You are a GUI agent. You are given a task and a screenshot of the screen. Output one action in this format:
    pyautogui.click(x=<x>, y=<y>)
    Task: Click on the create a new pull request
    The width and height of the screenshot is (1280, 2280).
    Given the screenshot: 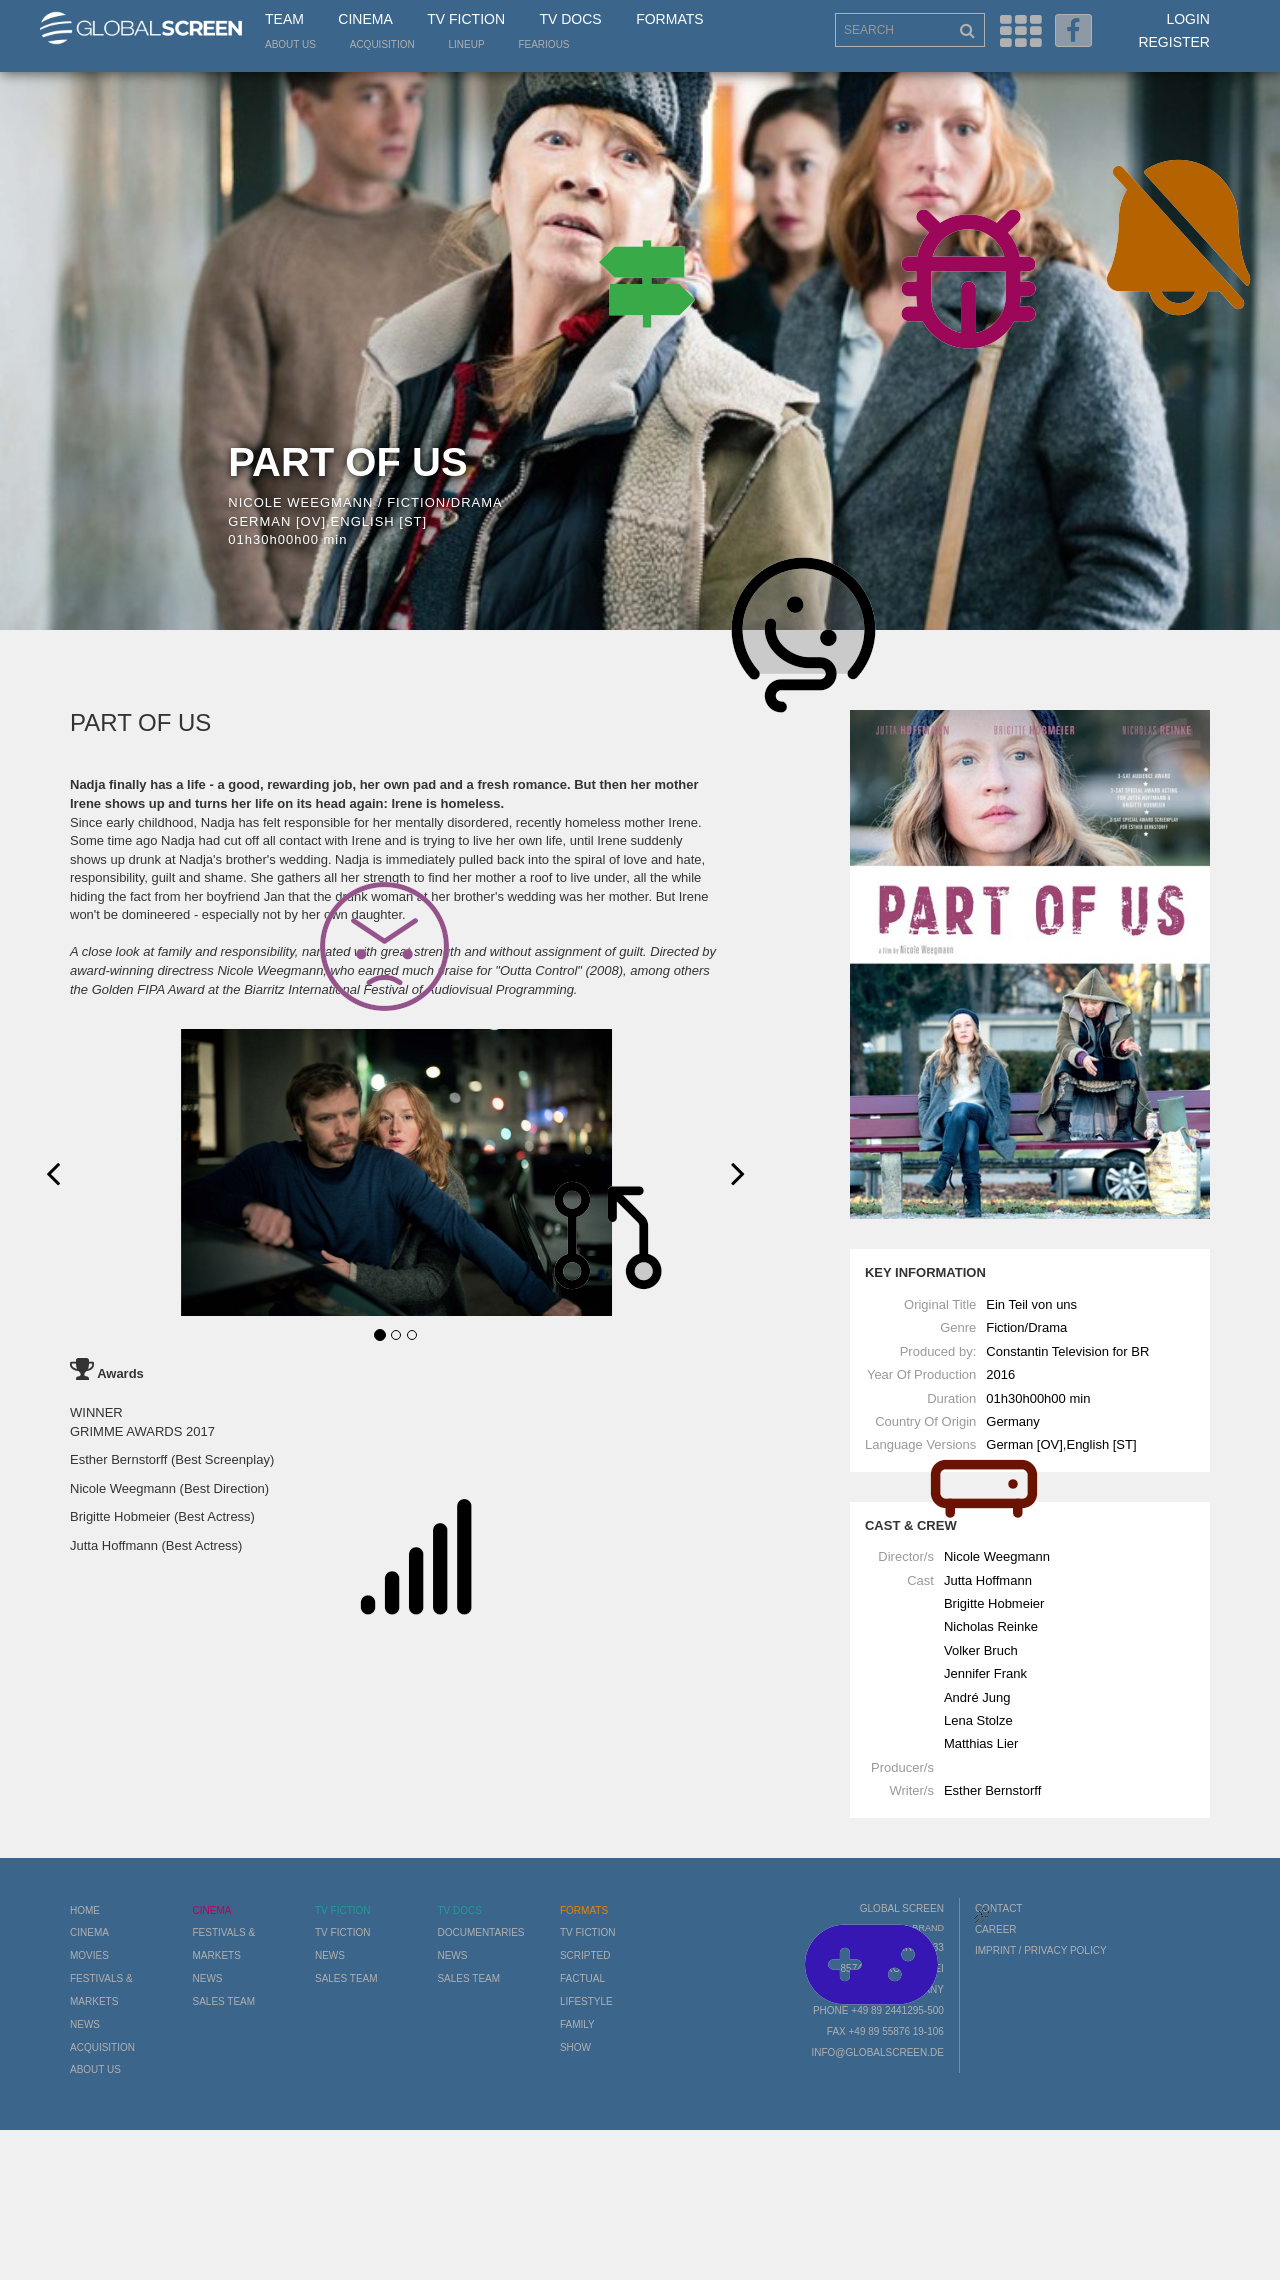 What is the action you would take?
    pyautogui.click(x=603, y=1235)
    